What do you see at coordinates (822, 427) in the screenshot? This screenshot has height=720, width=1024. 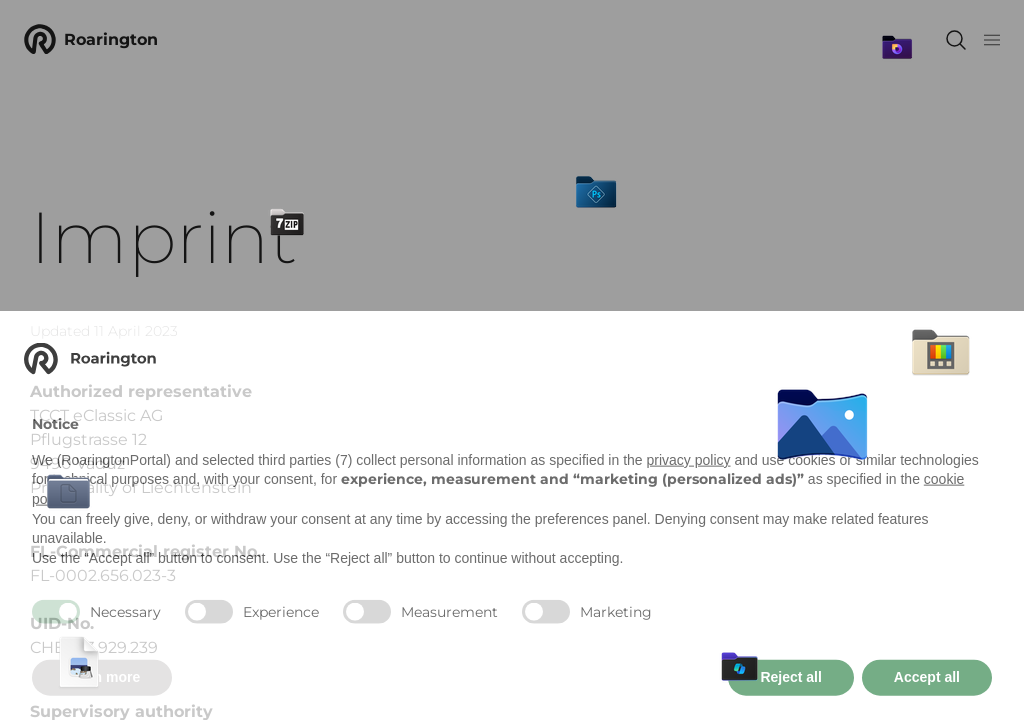 I see `open panorama photos folder` at bounding box center [822, 427].